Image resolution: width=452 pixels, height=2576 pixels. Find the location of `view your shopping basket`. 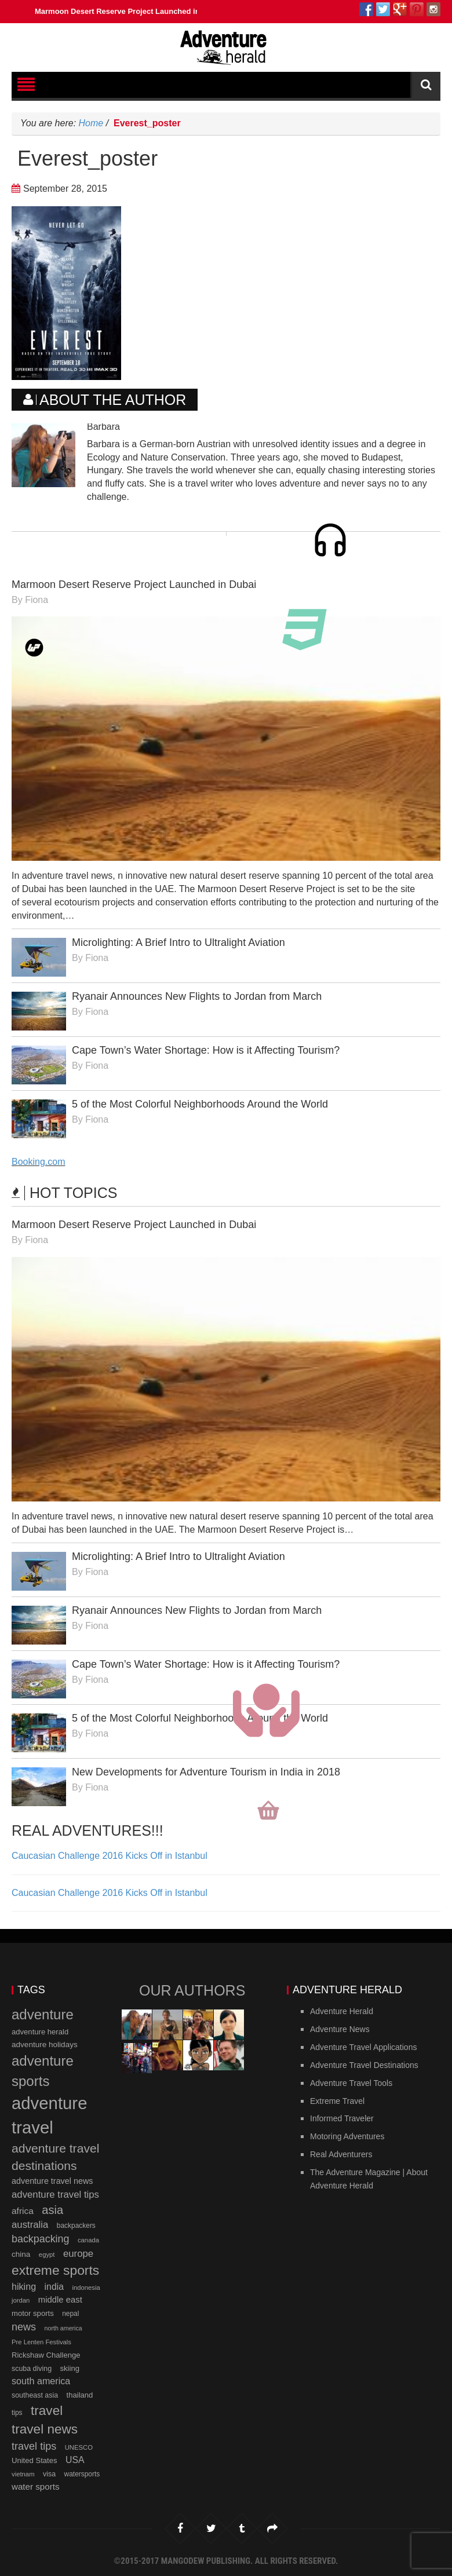

view your shopping basket is located at coordinates (268, 1811).